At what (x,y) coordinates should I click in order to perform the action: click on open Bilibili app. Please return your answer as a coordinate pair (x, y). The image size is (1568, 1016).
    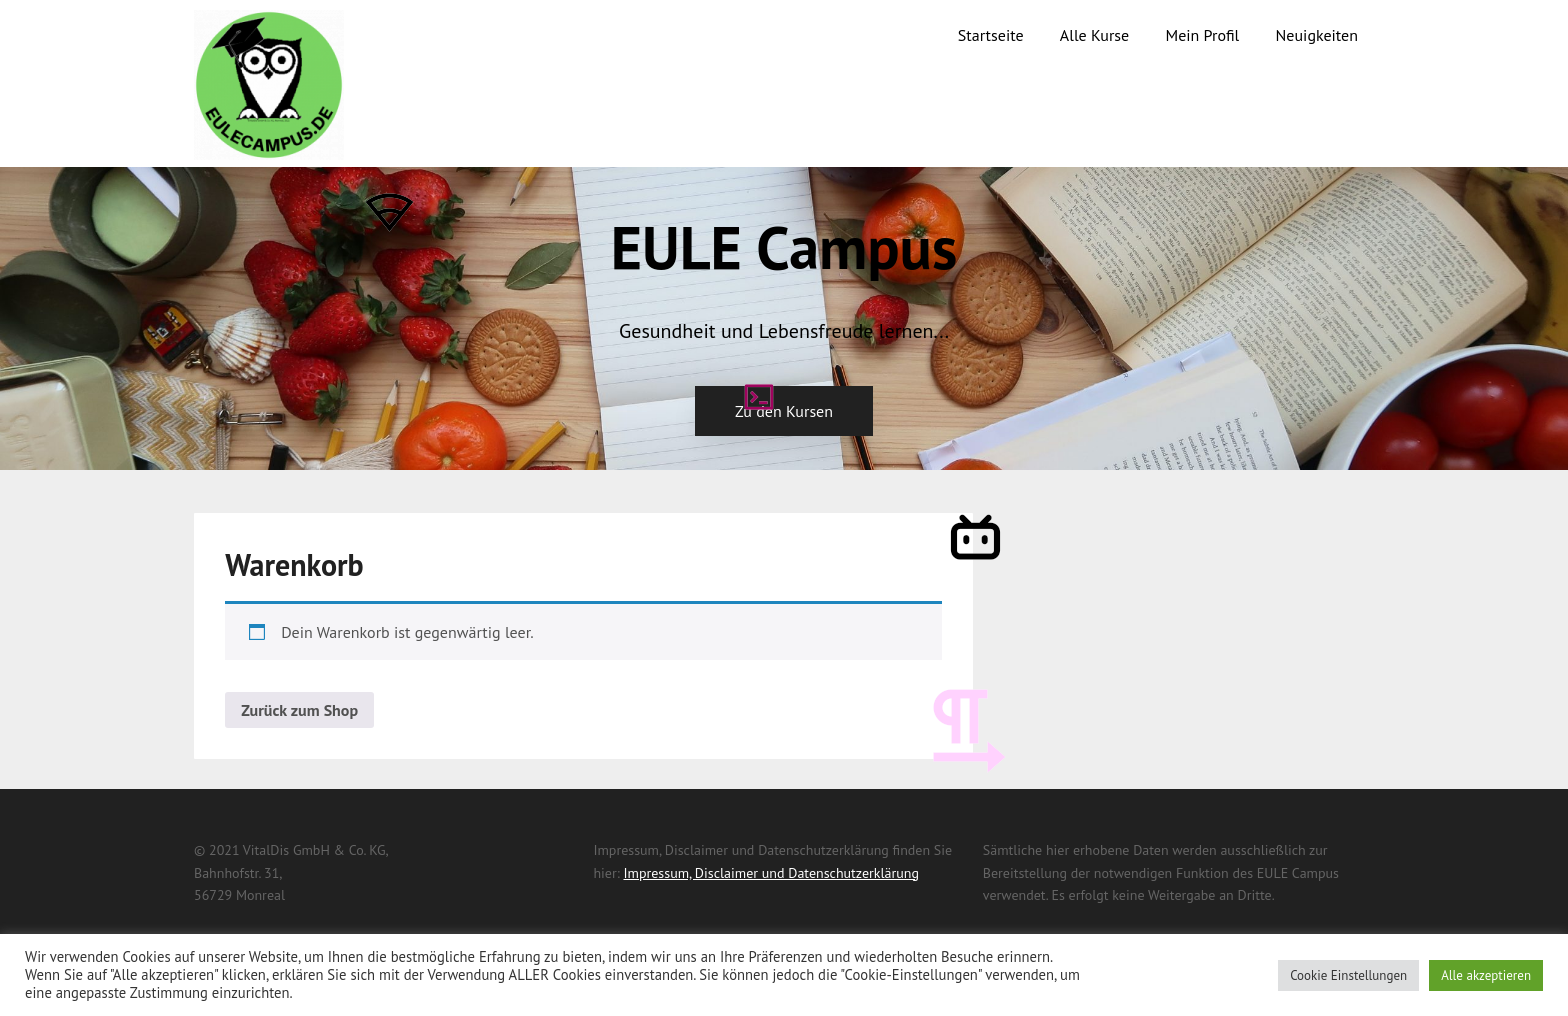
    Looking at the image, I should click on (975, 537).